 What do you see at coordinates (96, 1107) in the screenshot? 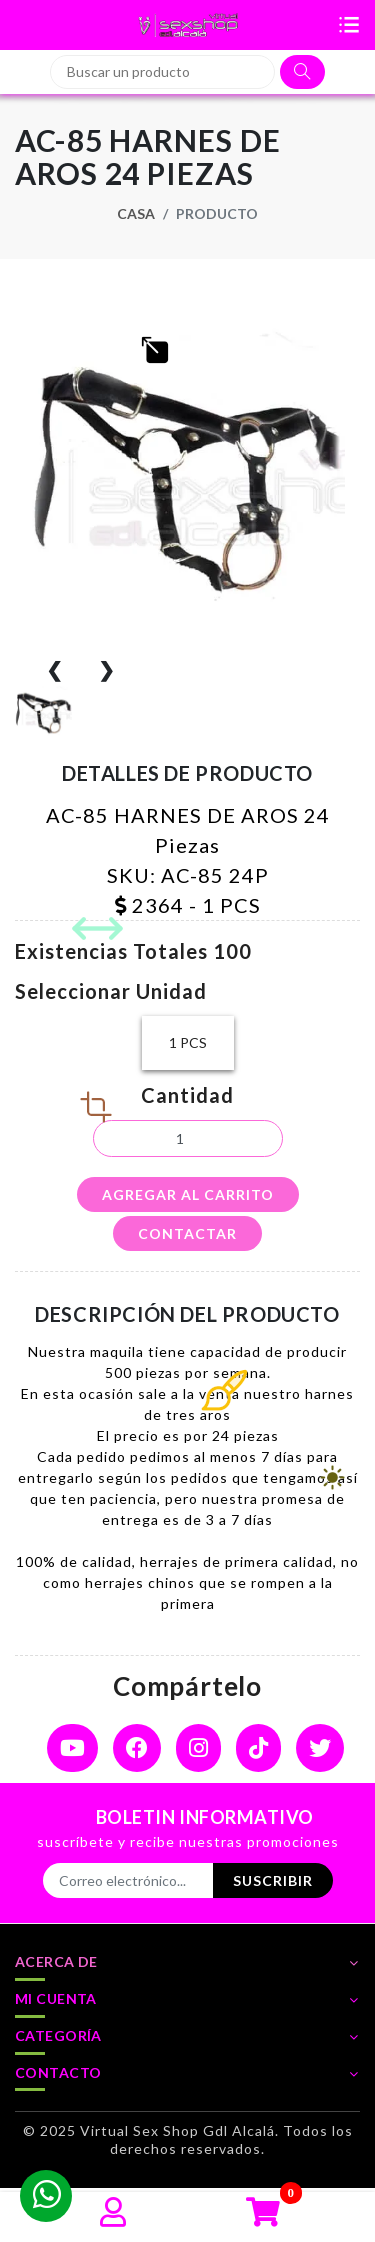
I see `crop an image or photo` at bounding box center [96, 1107].